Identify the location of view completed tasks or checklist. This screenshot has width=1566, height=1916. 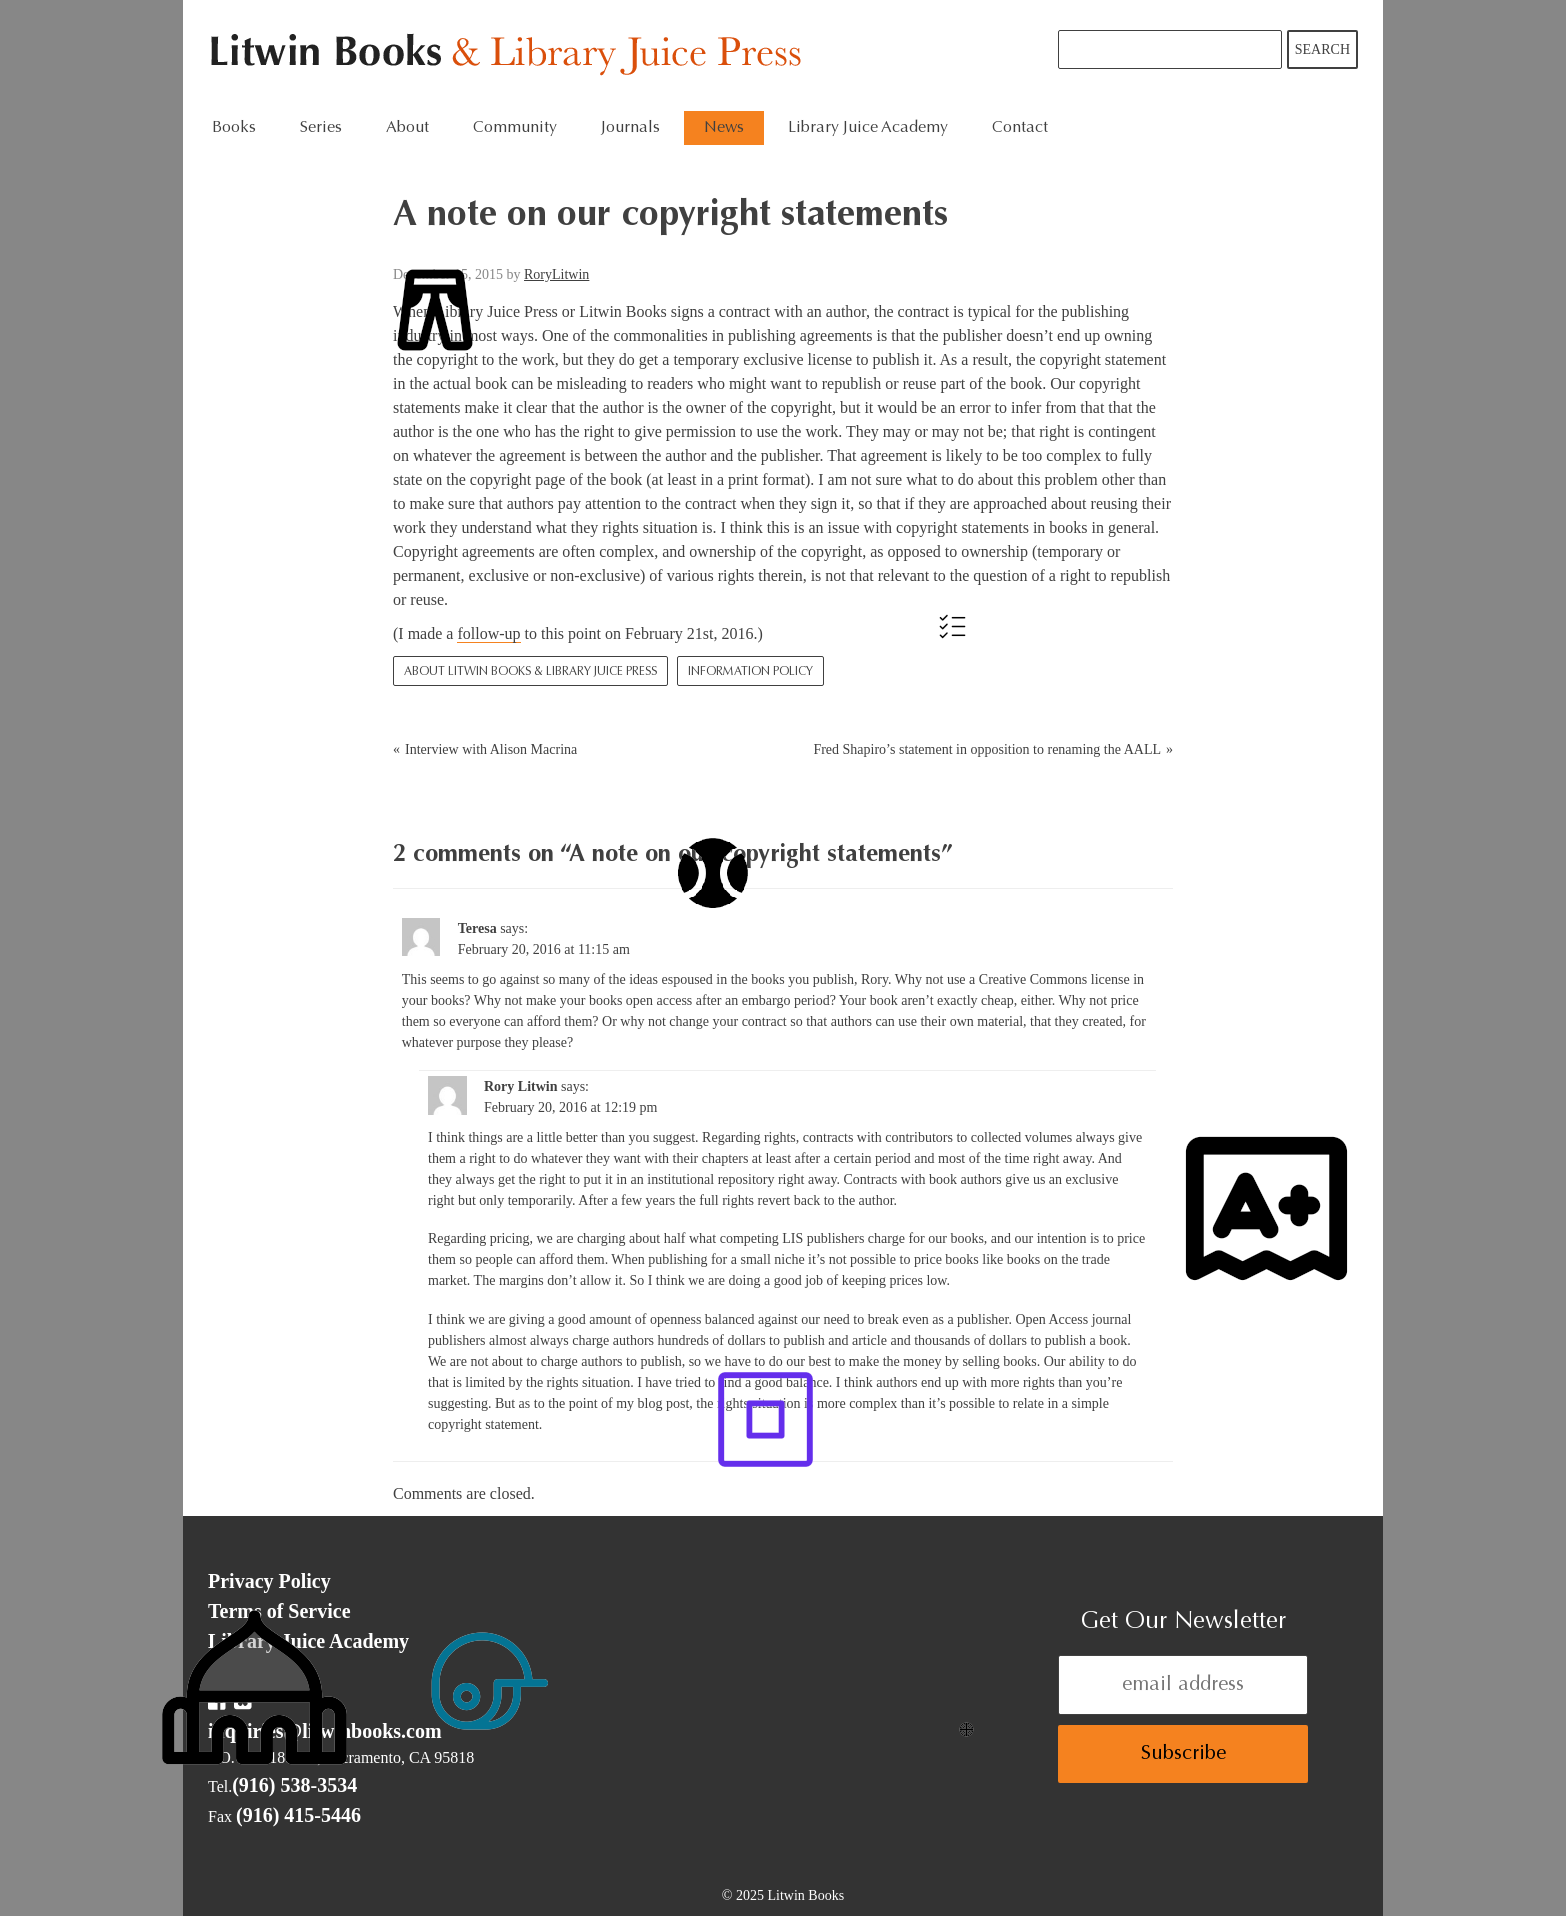
(952, 626).